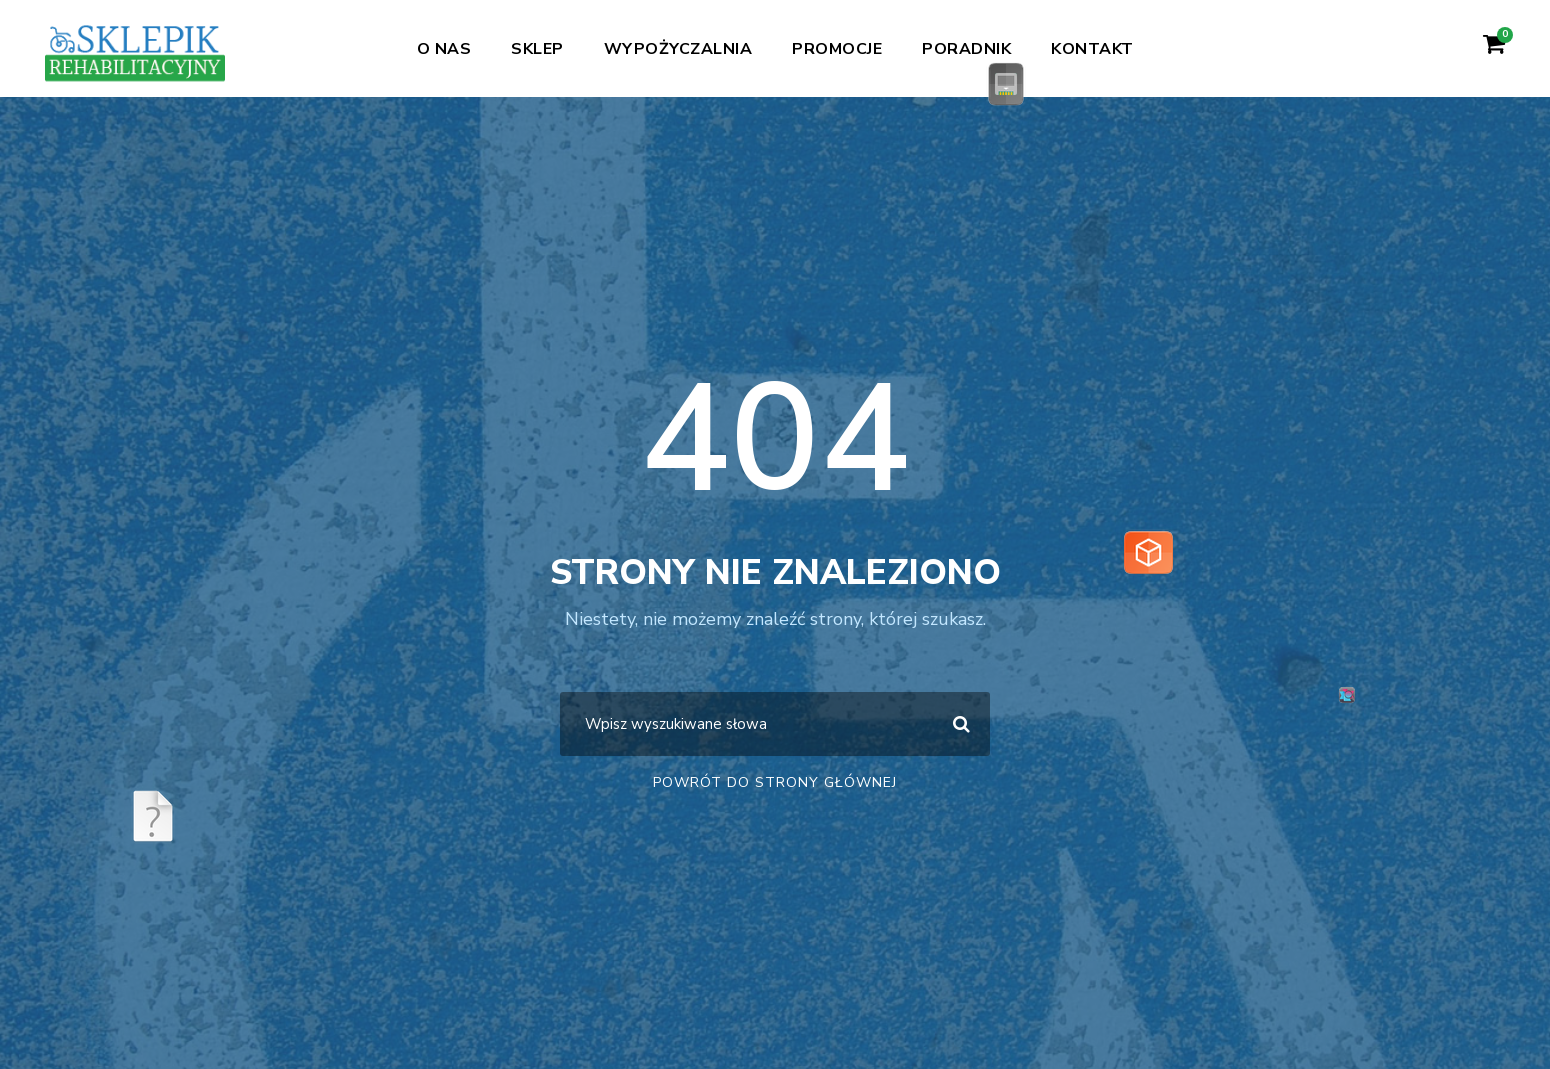 The height and width of the screenshot is (1069, 1550). Describe the element at coordinates (153, 817) in the screenshot. I see `indicates an unrecognized file type` at that location.